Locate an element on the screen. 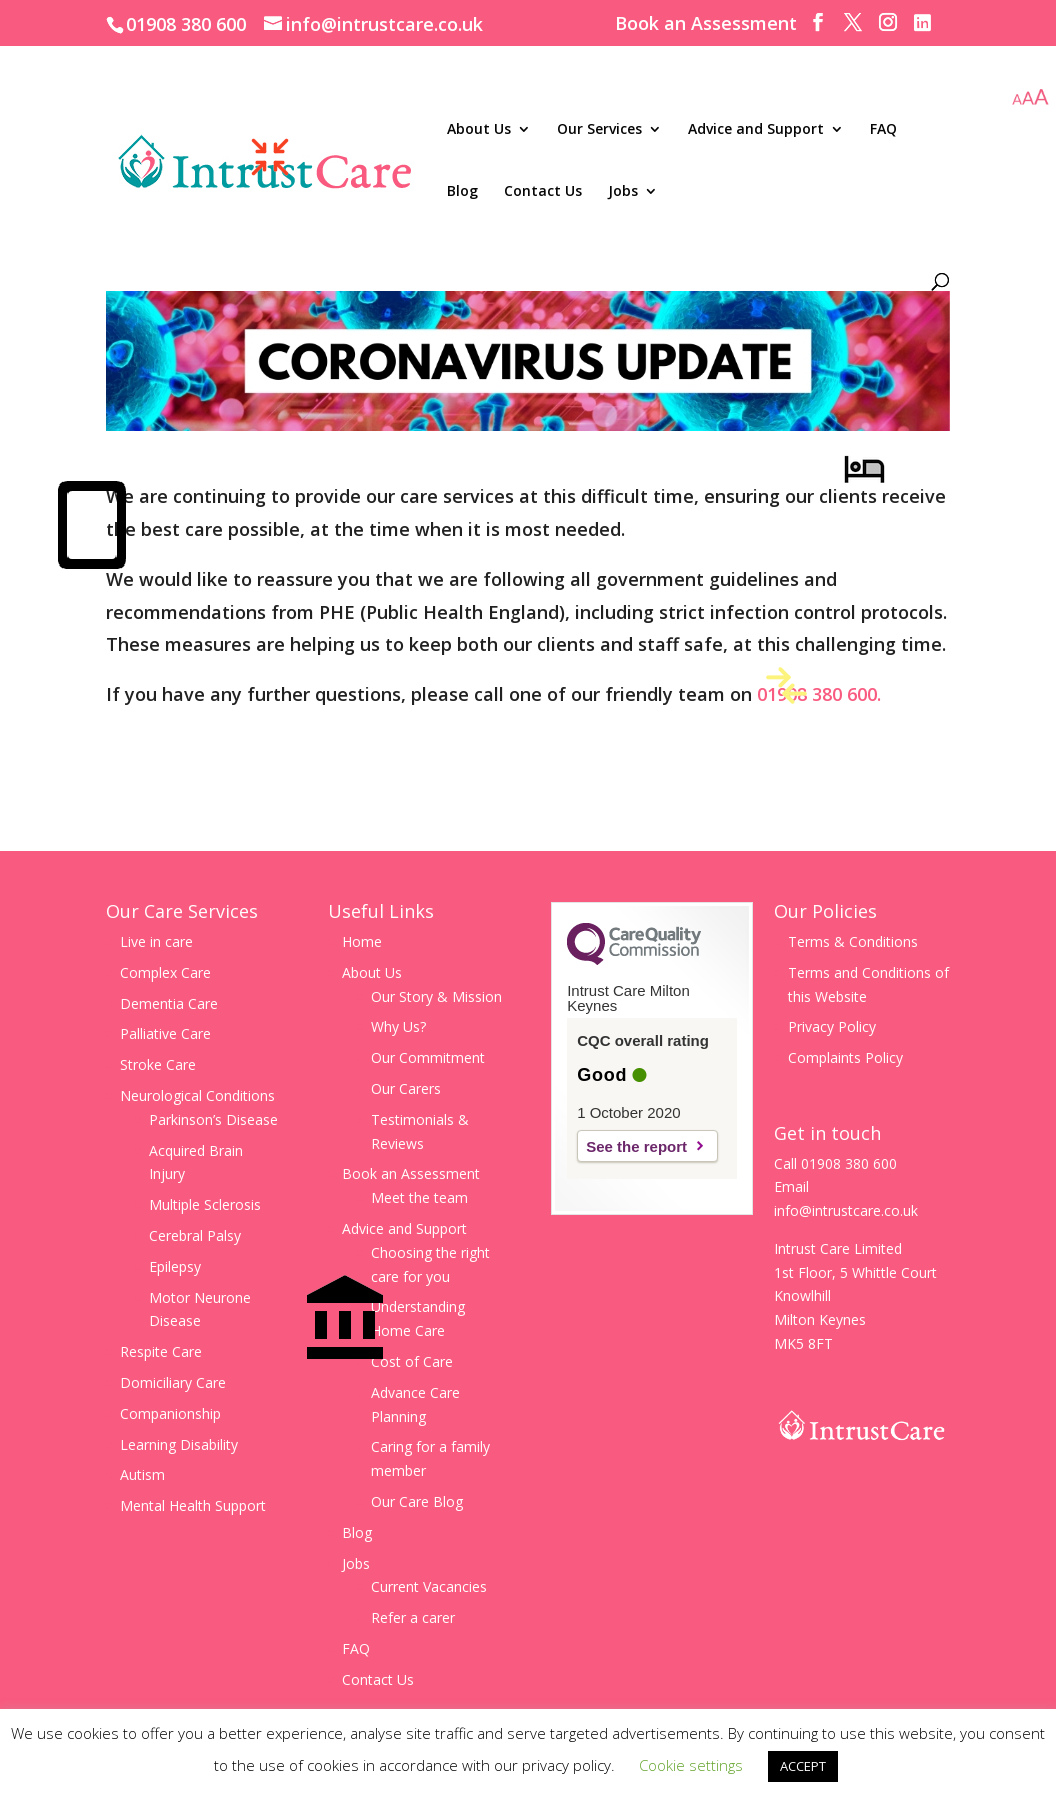 This screenshot has width=1056, height=1799. compare or show differences between items is located at coordinates (786, 685).